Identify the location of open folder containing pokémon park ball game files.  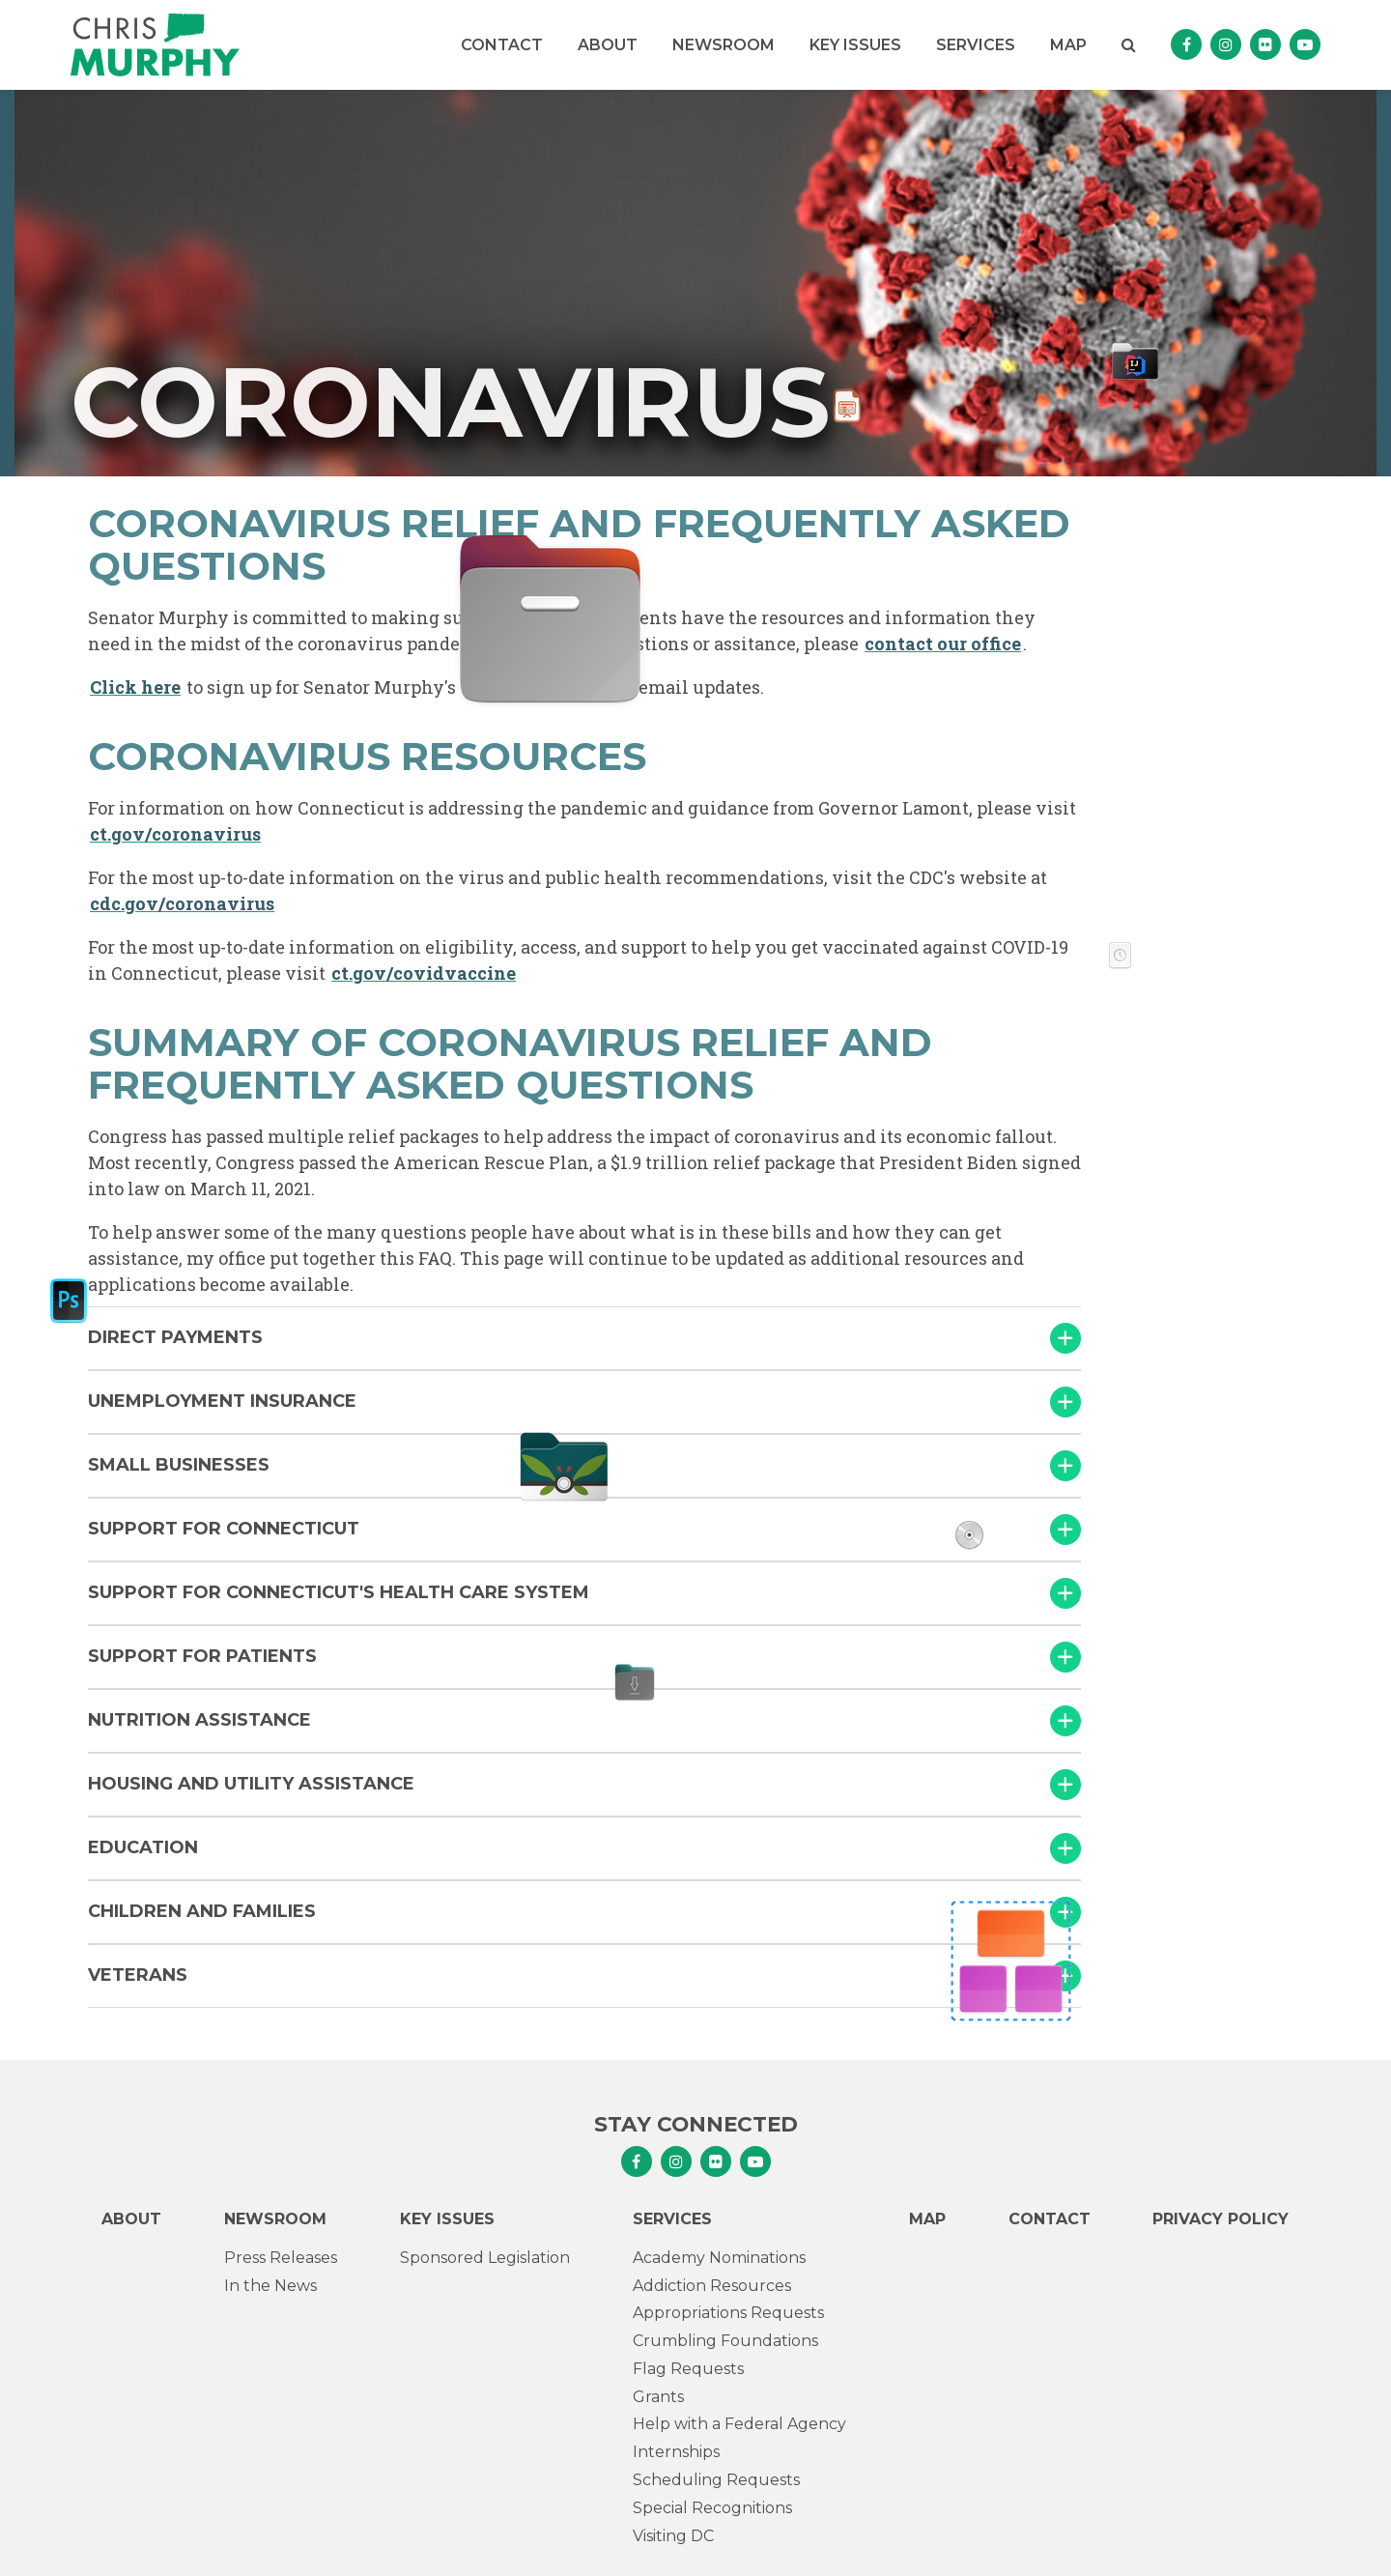
(563, 1469).